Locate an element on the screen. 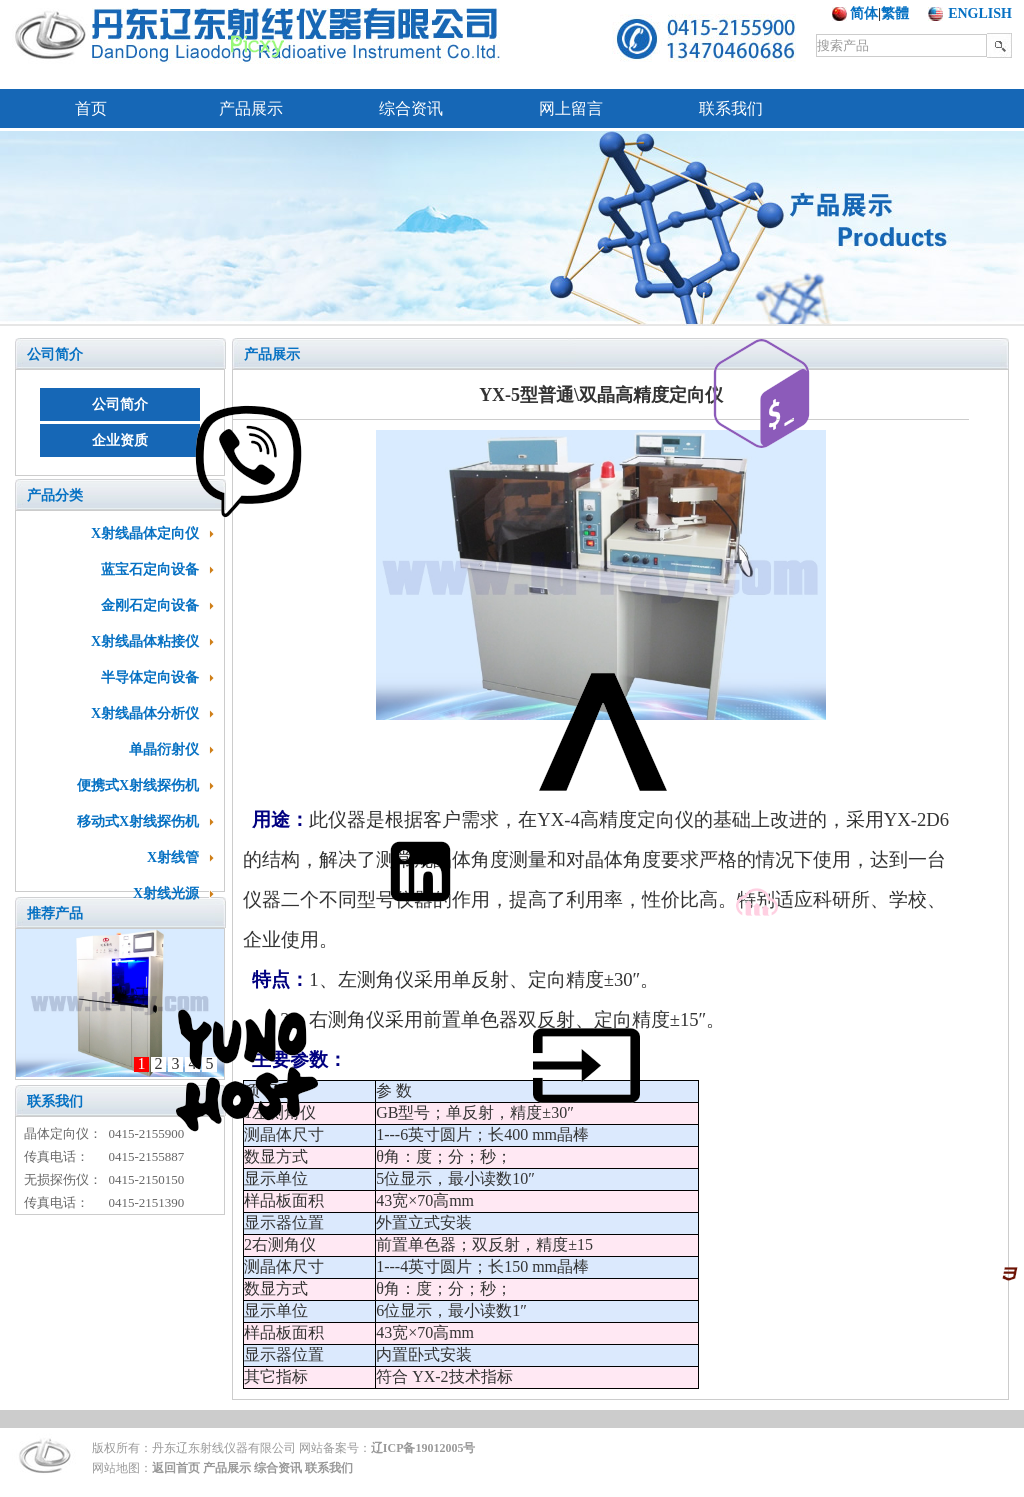  visit teratail programming Q&A community is located at coordinates (603, 732).